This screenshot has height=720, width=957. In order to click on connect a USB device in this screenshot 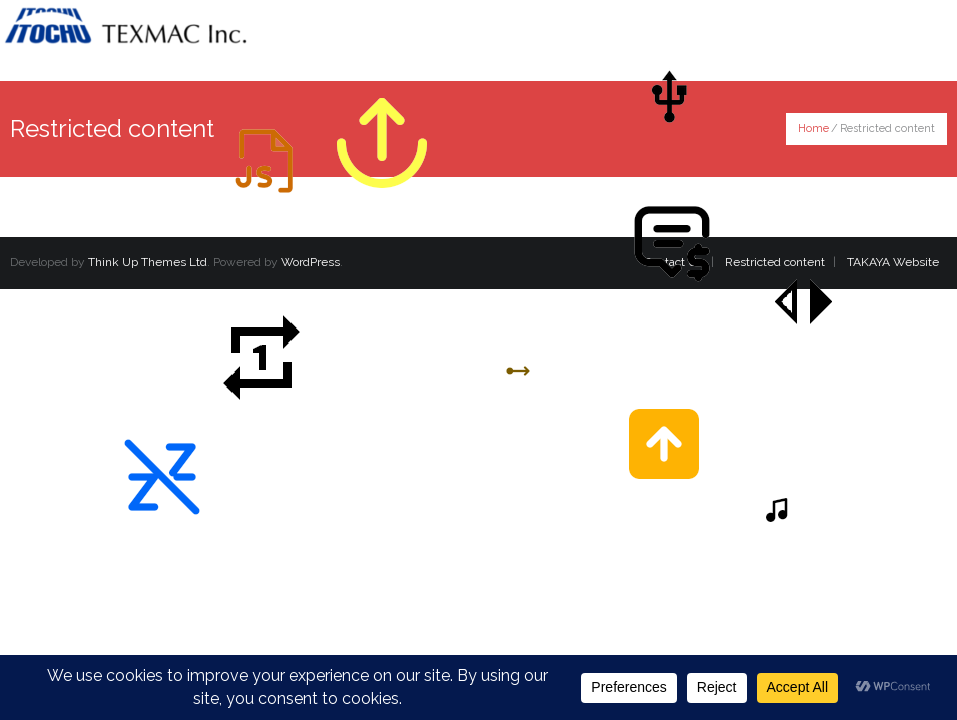, I will do `click(669, 97)`.